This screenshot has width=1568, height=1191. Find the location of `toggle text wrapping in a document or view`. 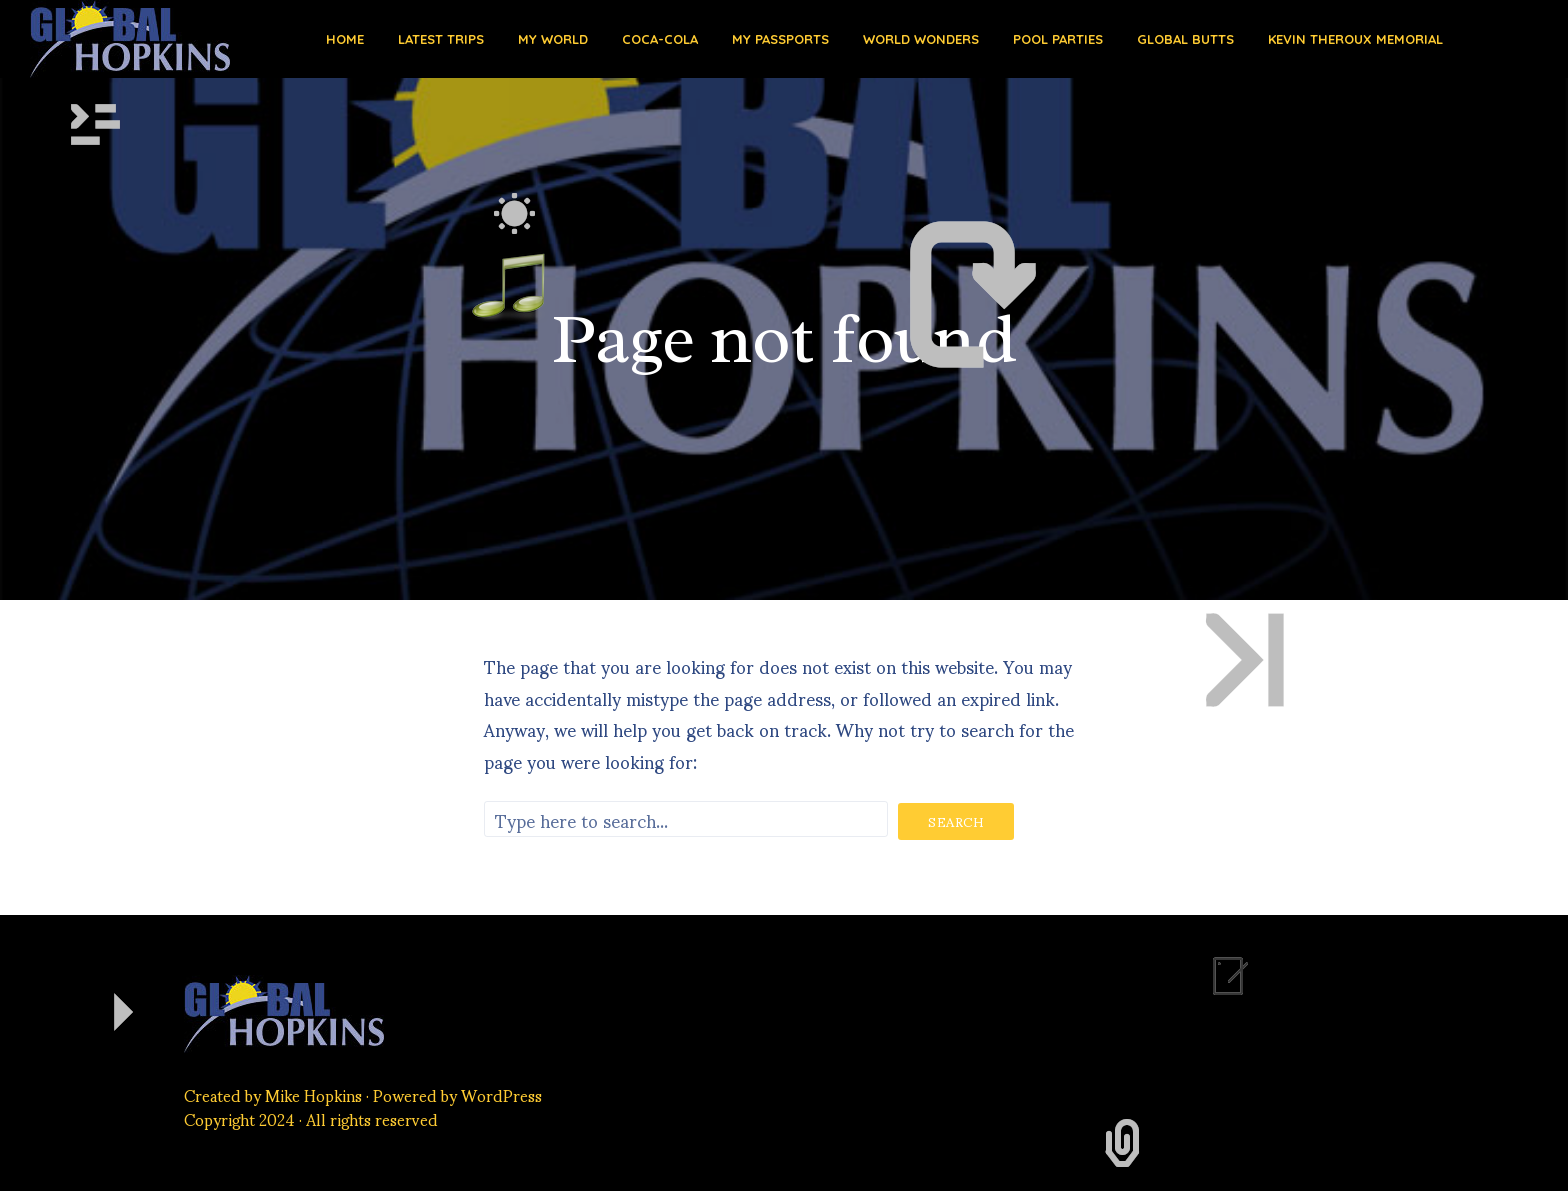

toggle text wrapping in a document or view is located at coordinates (962, 294).